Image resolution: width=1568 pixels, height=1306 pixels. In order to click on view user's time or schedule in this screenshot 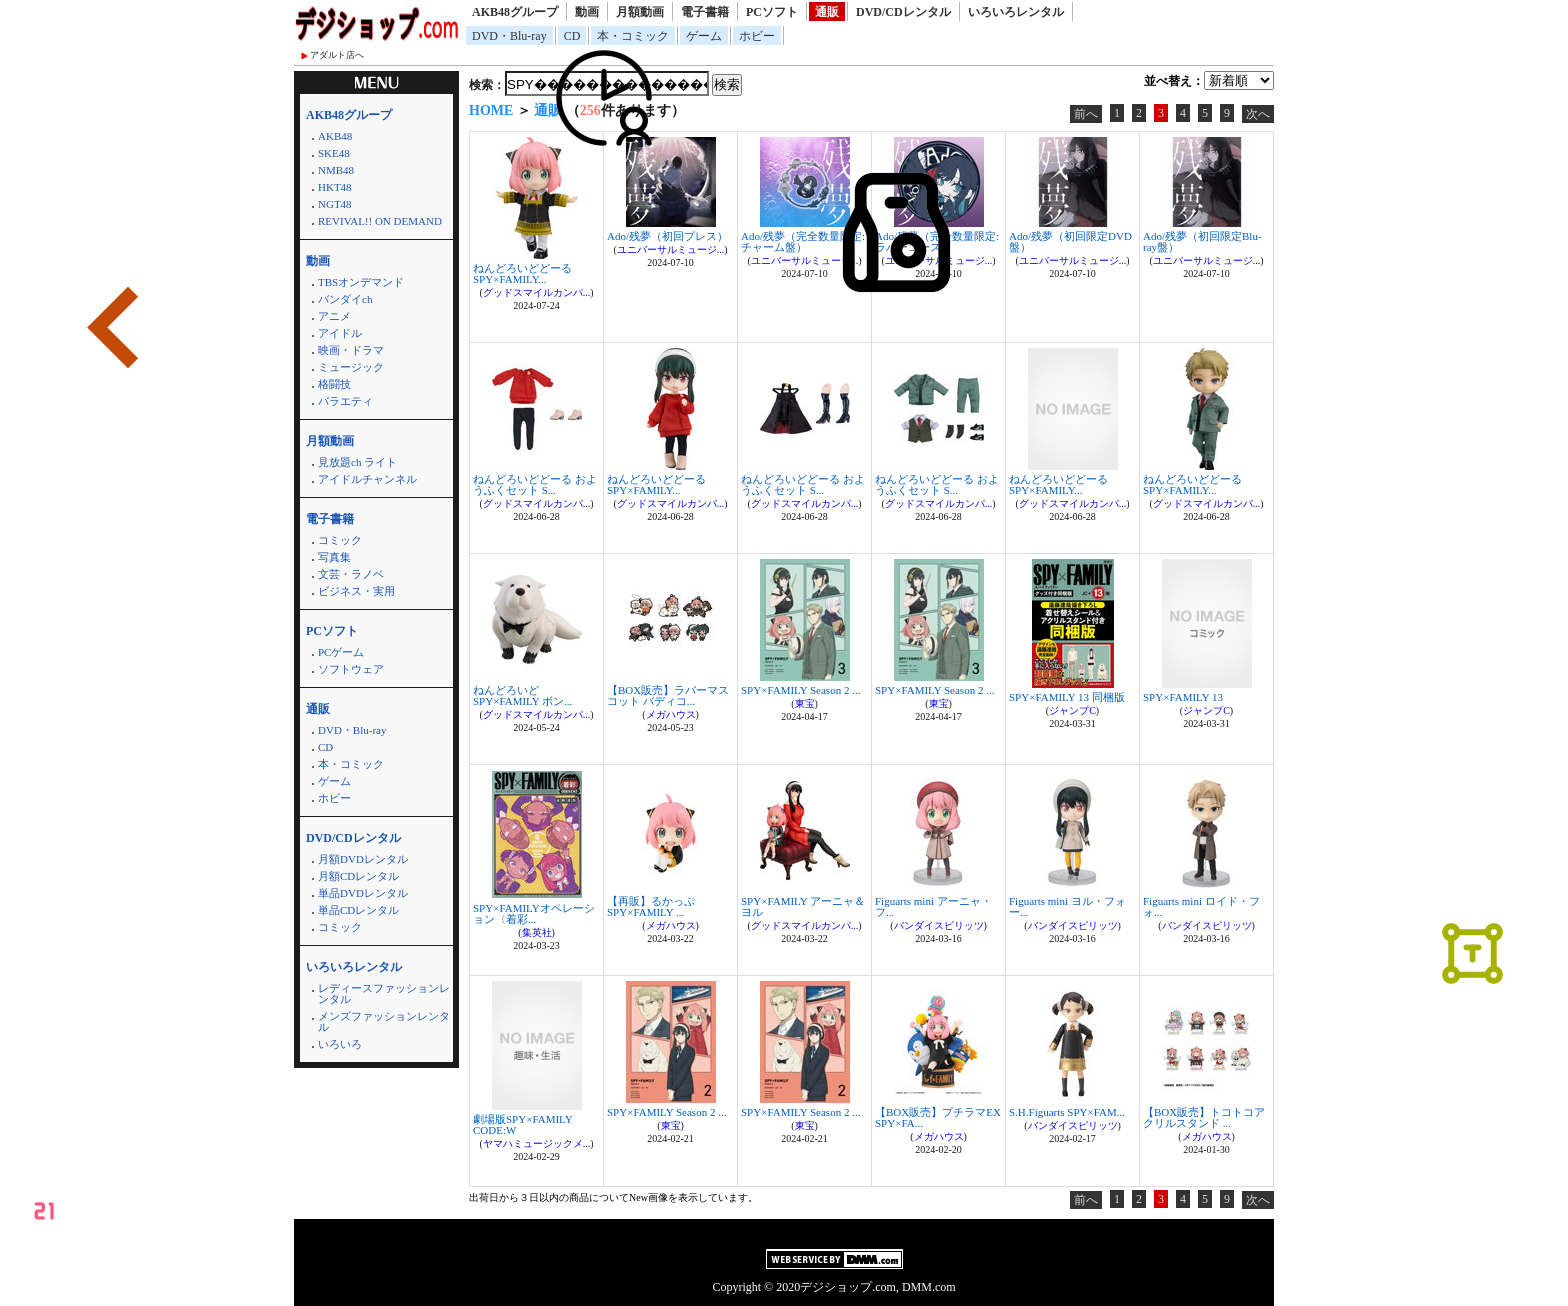, I will do `click(604, 98)`.